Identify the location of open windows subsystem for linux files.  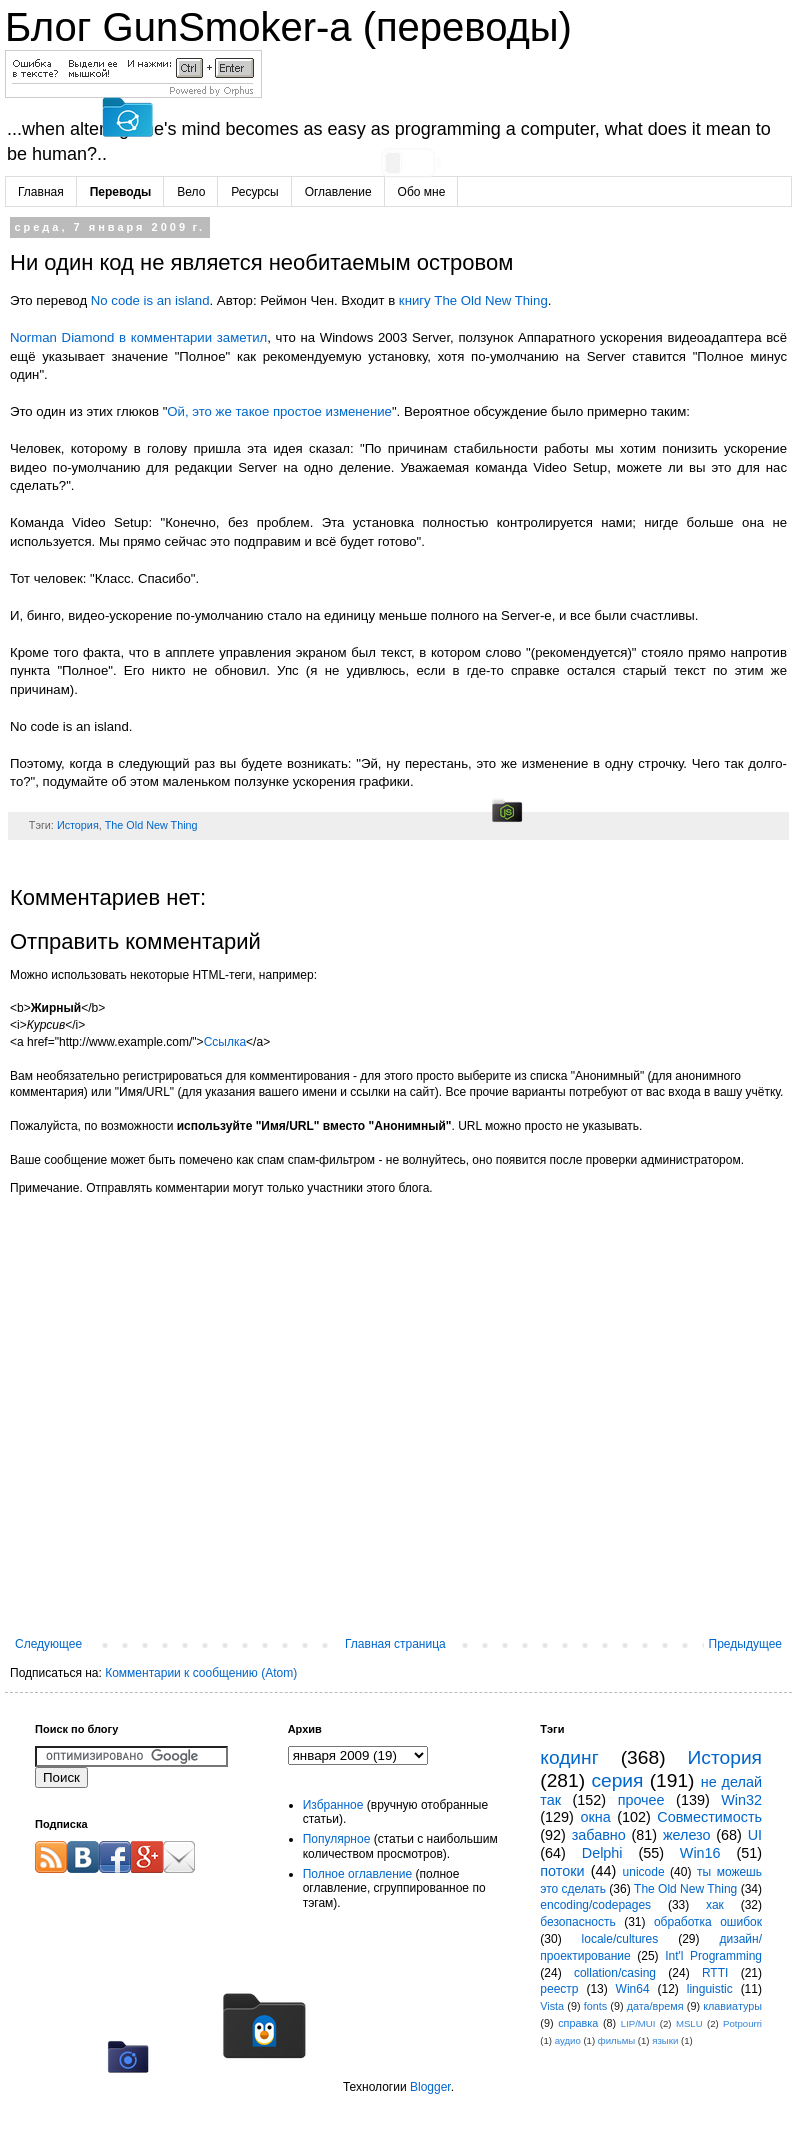
(264, 2028).